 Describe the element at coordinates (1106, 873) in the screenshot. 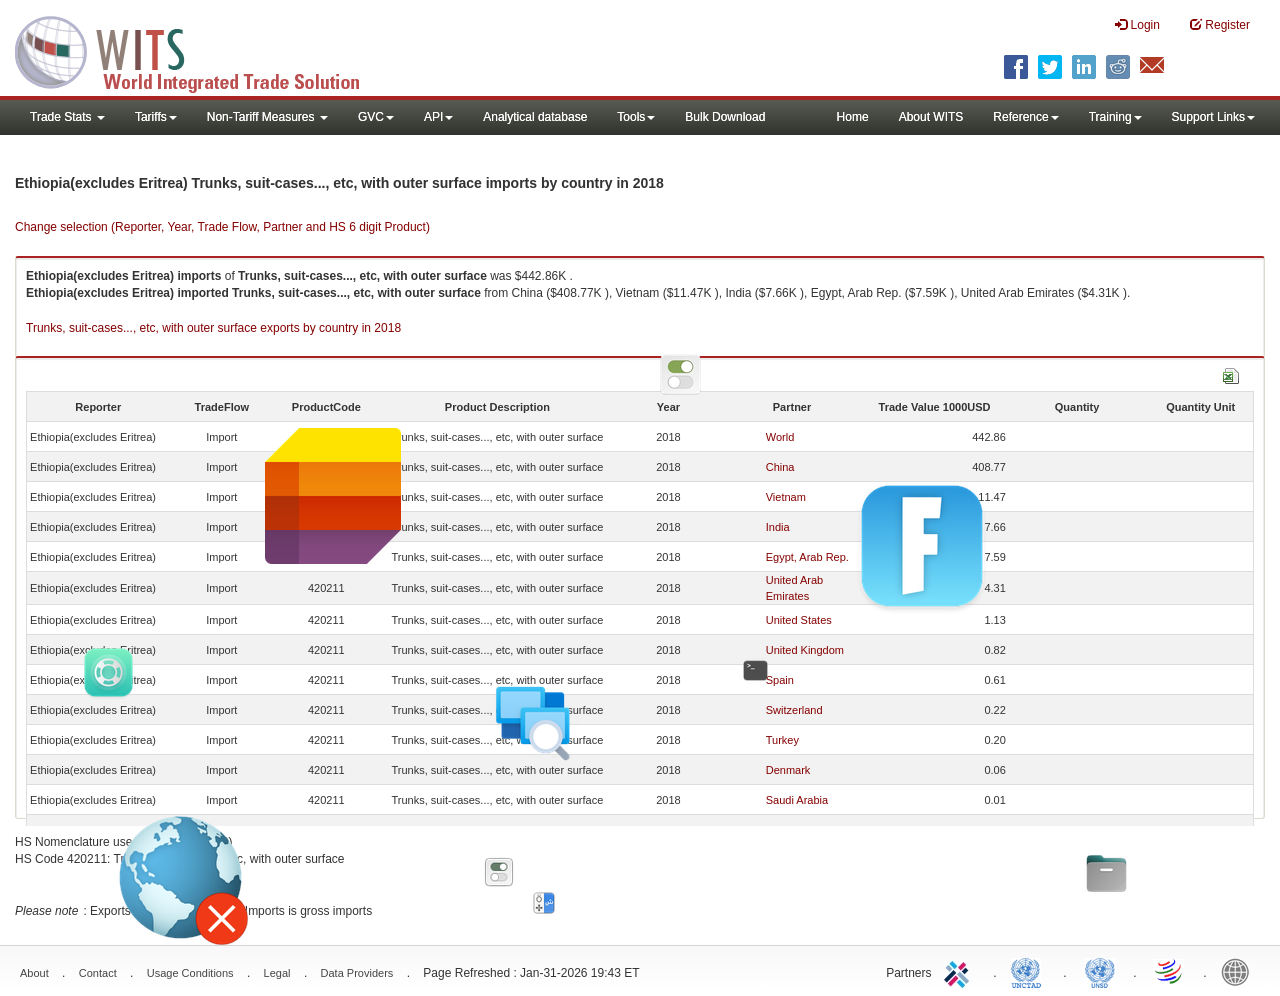

I see `open the file manager application` at that location.